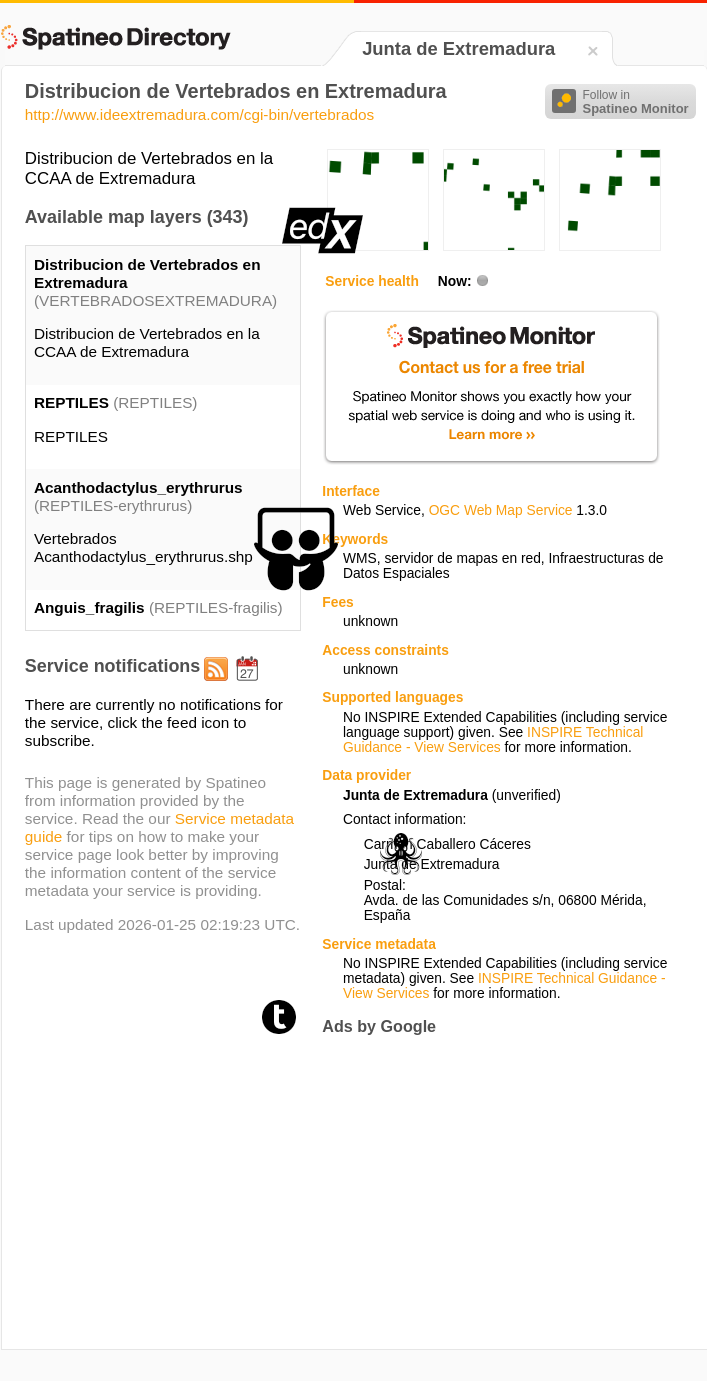  I want to click on open slideshare app, so click(296, 549).